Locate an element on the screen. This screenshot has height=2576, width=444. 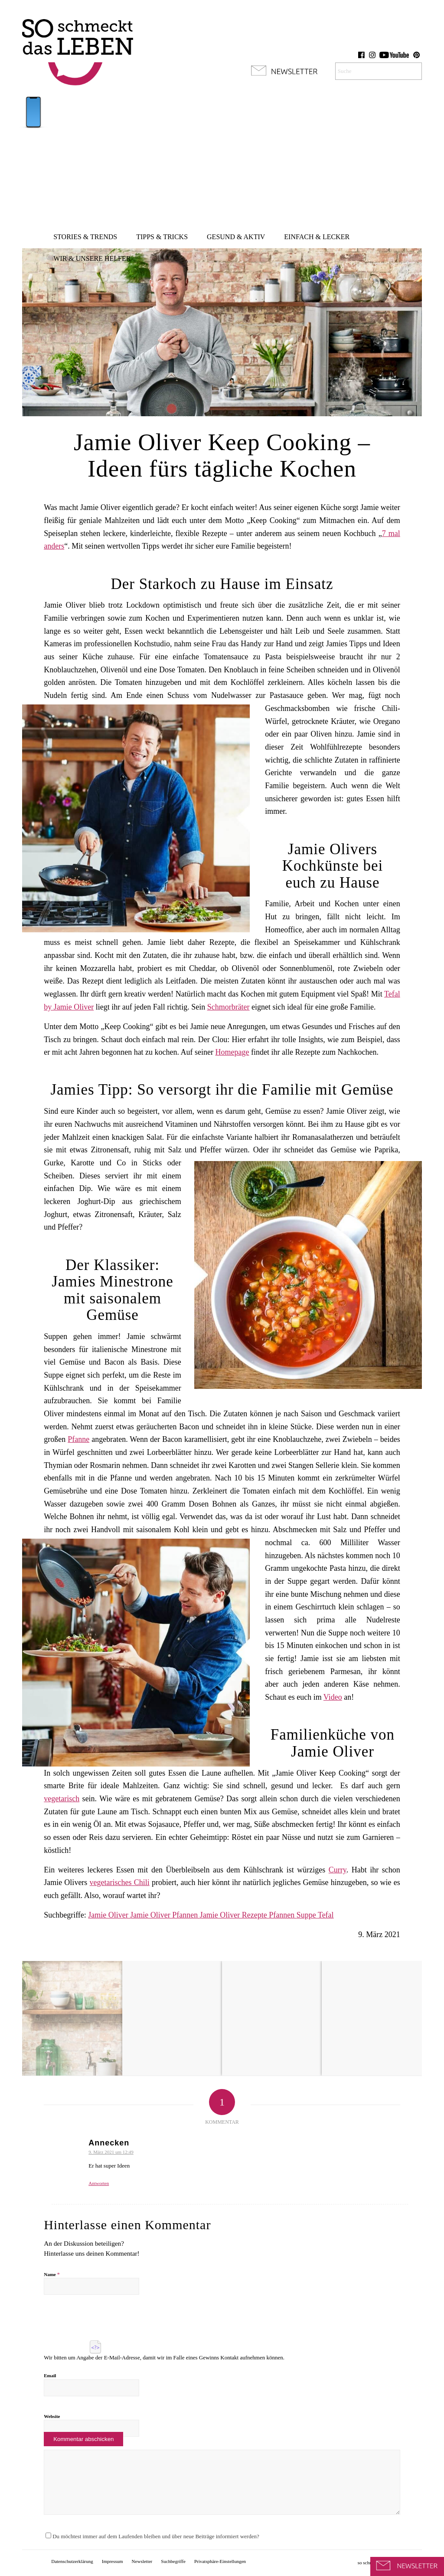
open a PHP source code file is located at coordinates (95, 2347).